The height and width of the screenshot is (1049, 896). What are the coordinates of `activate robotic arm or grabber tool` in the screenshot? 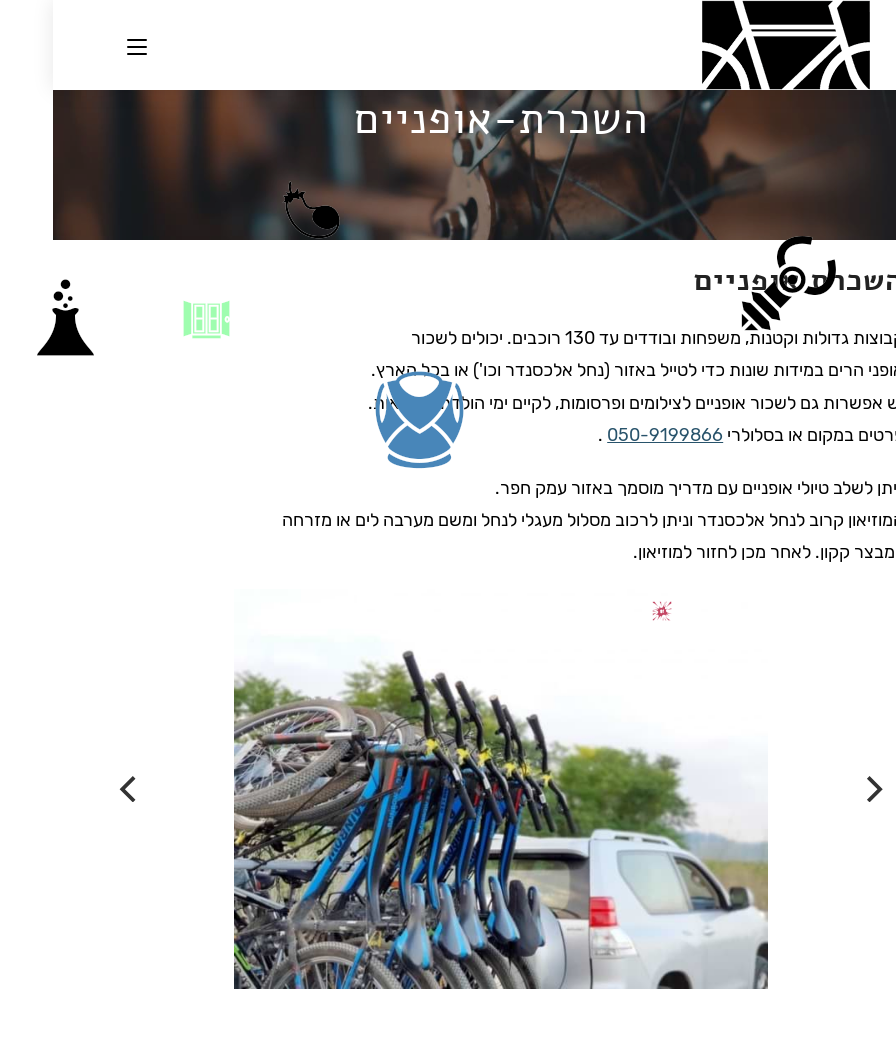 It's located at (792, 279).